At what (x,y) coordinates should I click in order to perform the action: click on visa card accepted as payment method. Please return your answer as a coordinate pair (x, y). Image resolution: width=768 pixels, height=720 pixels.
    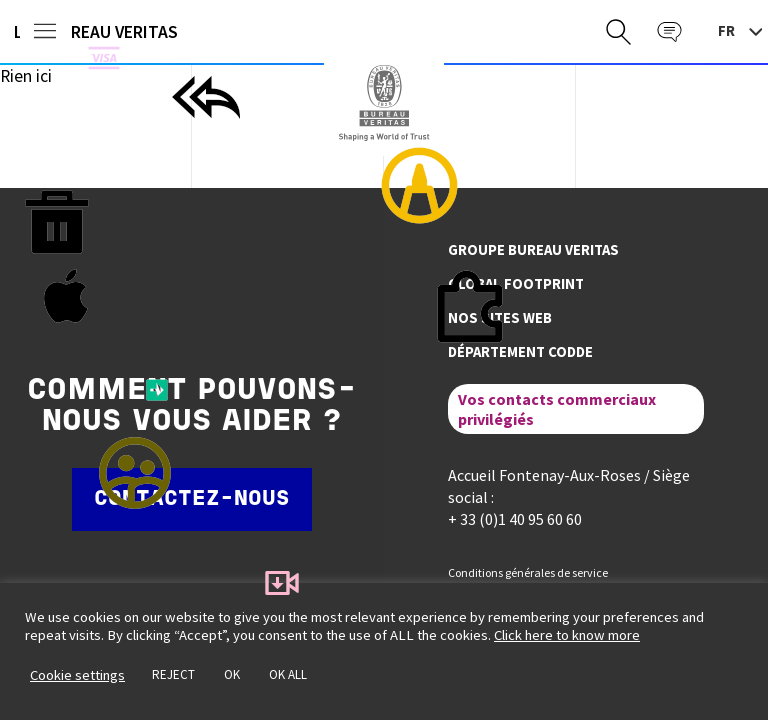
    Looking at the image, I should click on (104, 58).